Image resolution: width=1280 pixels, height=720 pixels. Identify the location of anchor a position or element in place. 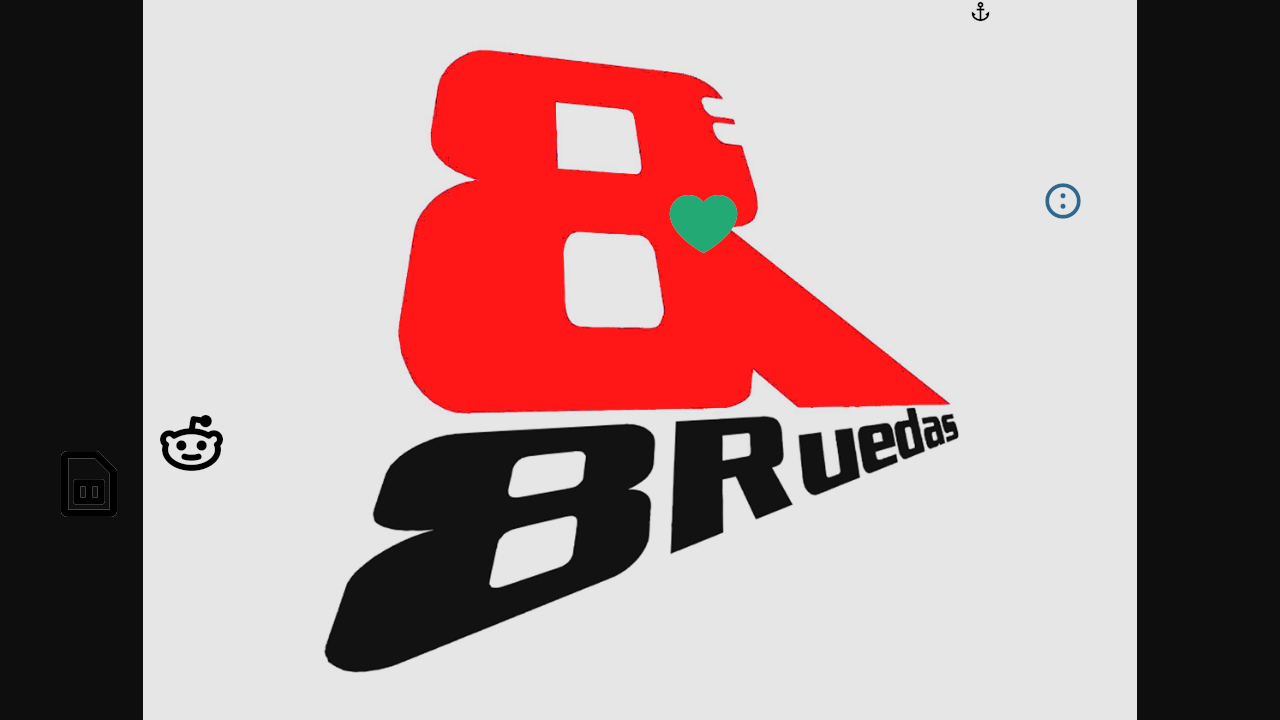
(980, 11).